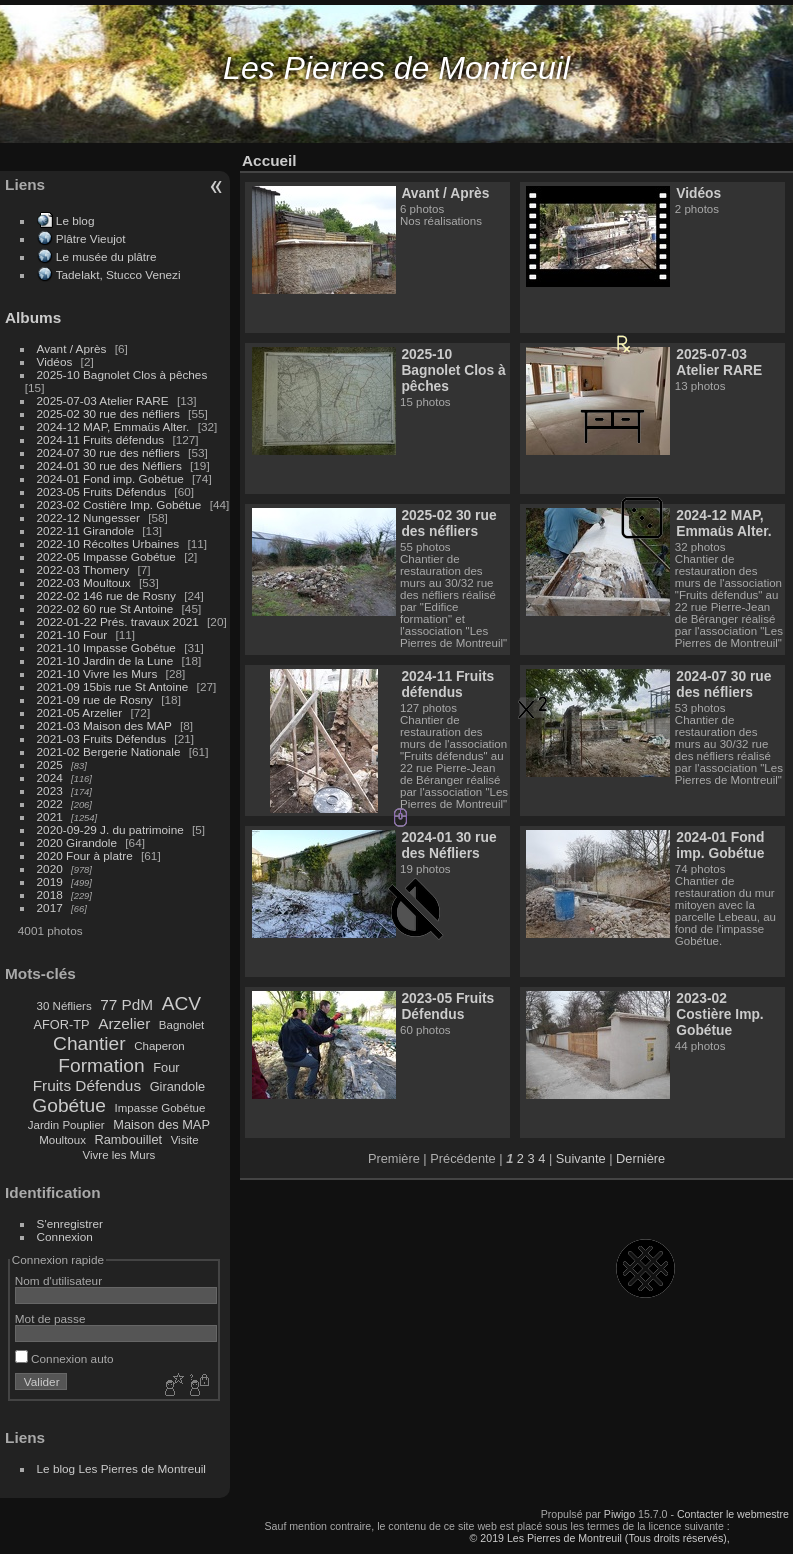 This screenshot has width=793, height=1554. What do you see at coordinates (400, 817) in the screenshot?
I see `middle mouse button click action` at bounding box center [400, 817].